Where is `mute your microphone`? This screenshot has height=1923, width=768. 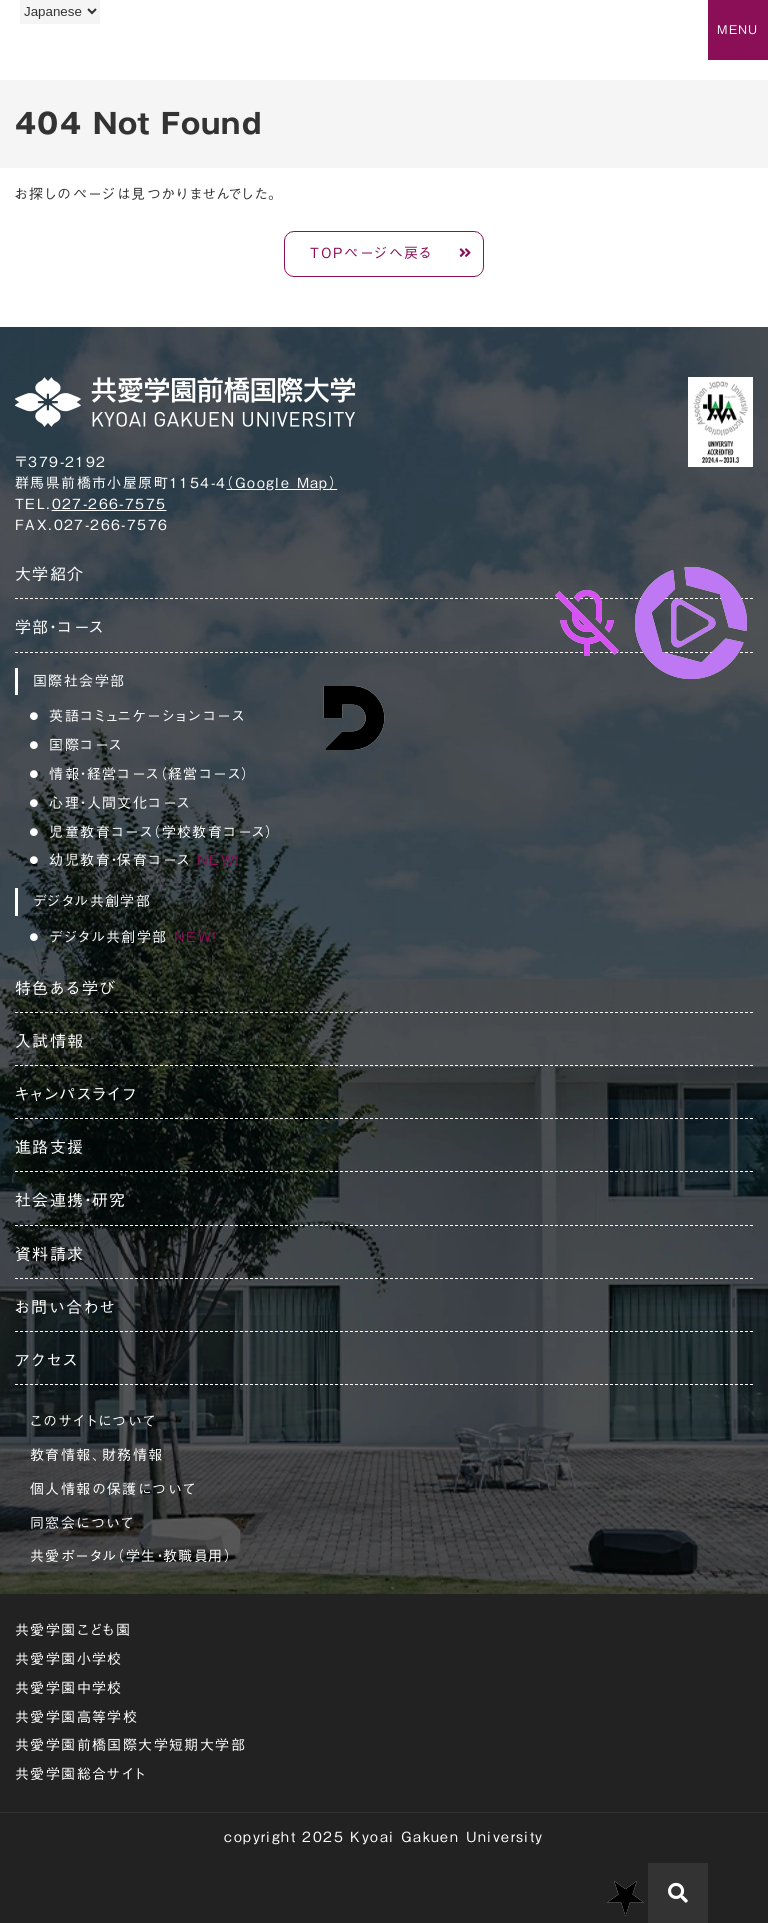 mute your microphone is located at coordinates (587, 623).